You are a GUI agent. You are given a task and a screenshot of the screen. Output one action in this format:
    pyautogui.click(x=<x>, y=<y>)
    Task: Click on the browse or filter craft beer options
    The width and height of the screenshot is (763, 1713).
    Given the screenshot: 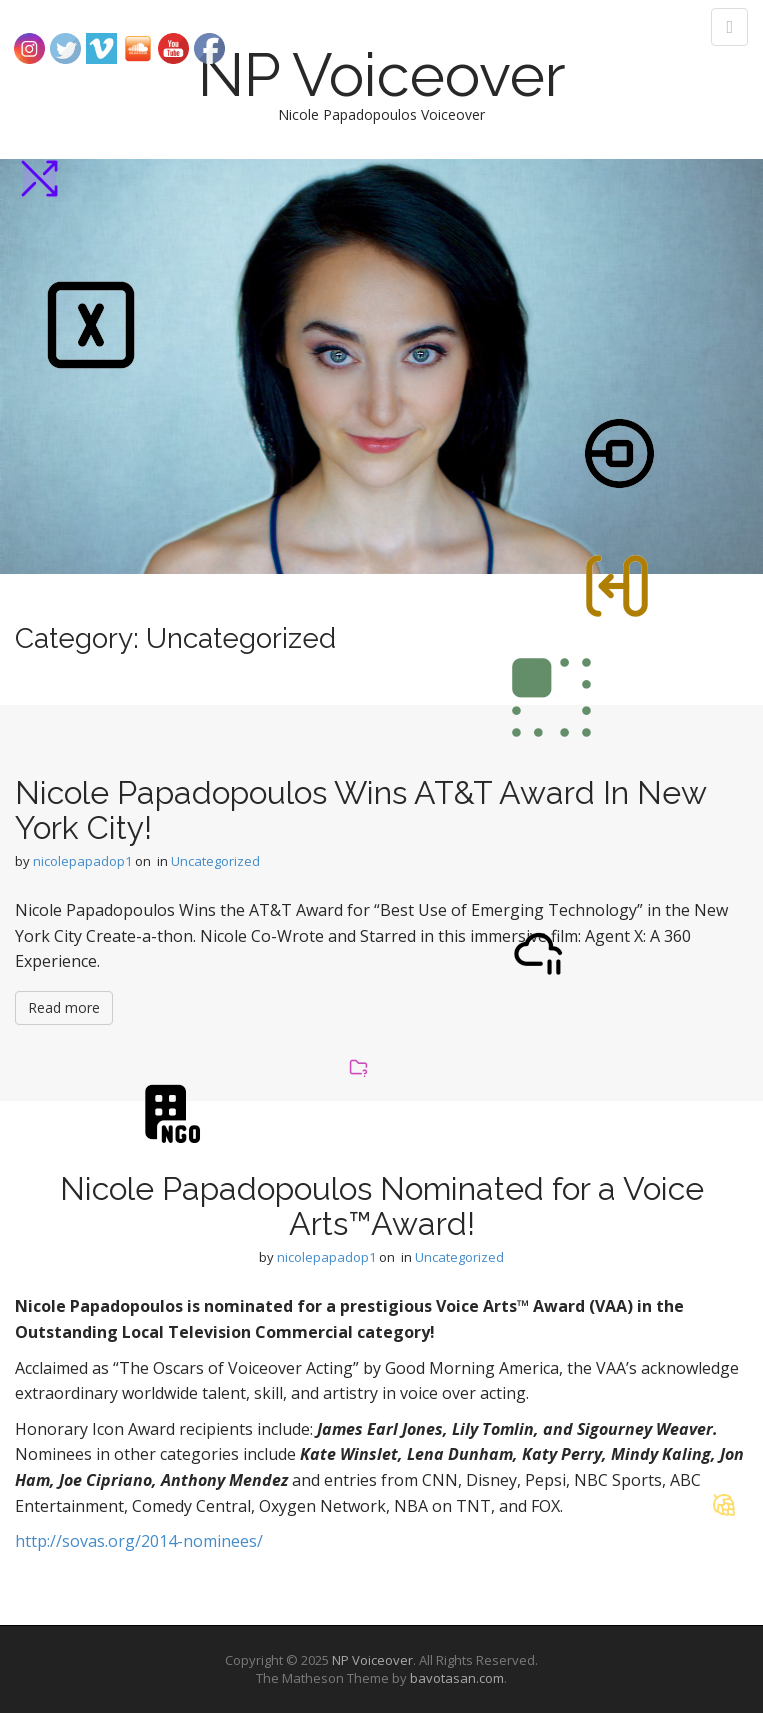 What is the action you would take?
    pyautogui.click(x=724, y=1505)
    